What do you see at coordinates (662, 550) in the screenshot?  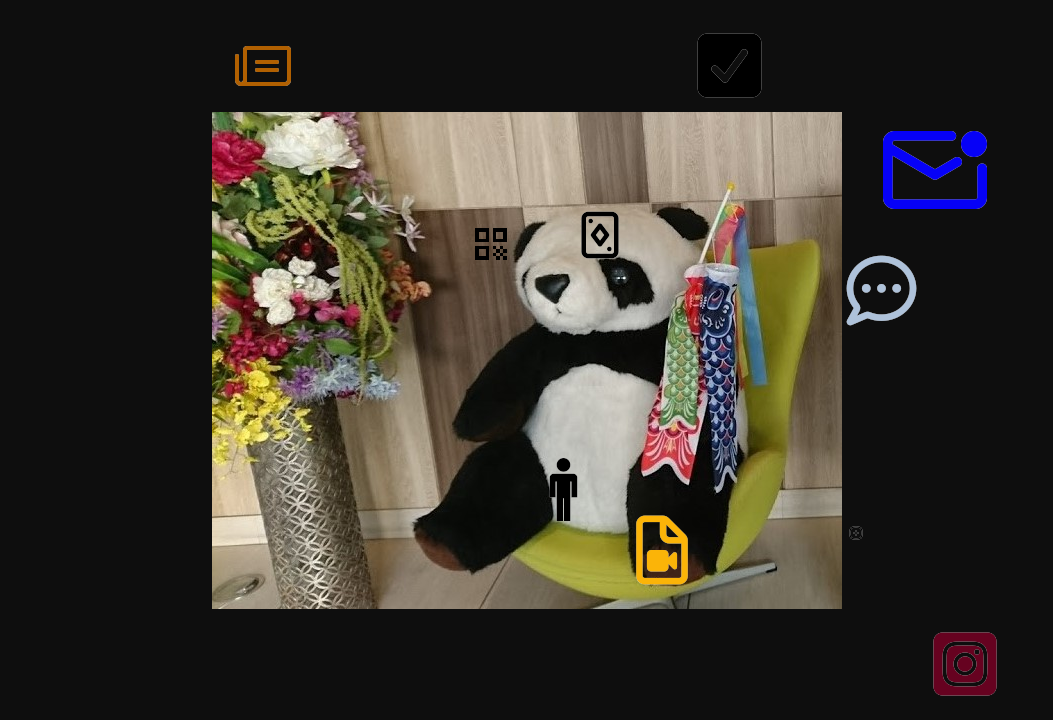 I see `view video file` at bounding box center [662, 550].